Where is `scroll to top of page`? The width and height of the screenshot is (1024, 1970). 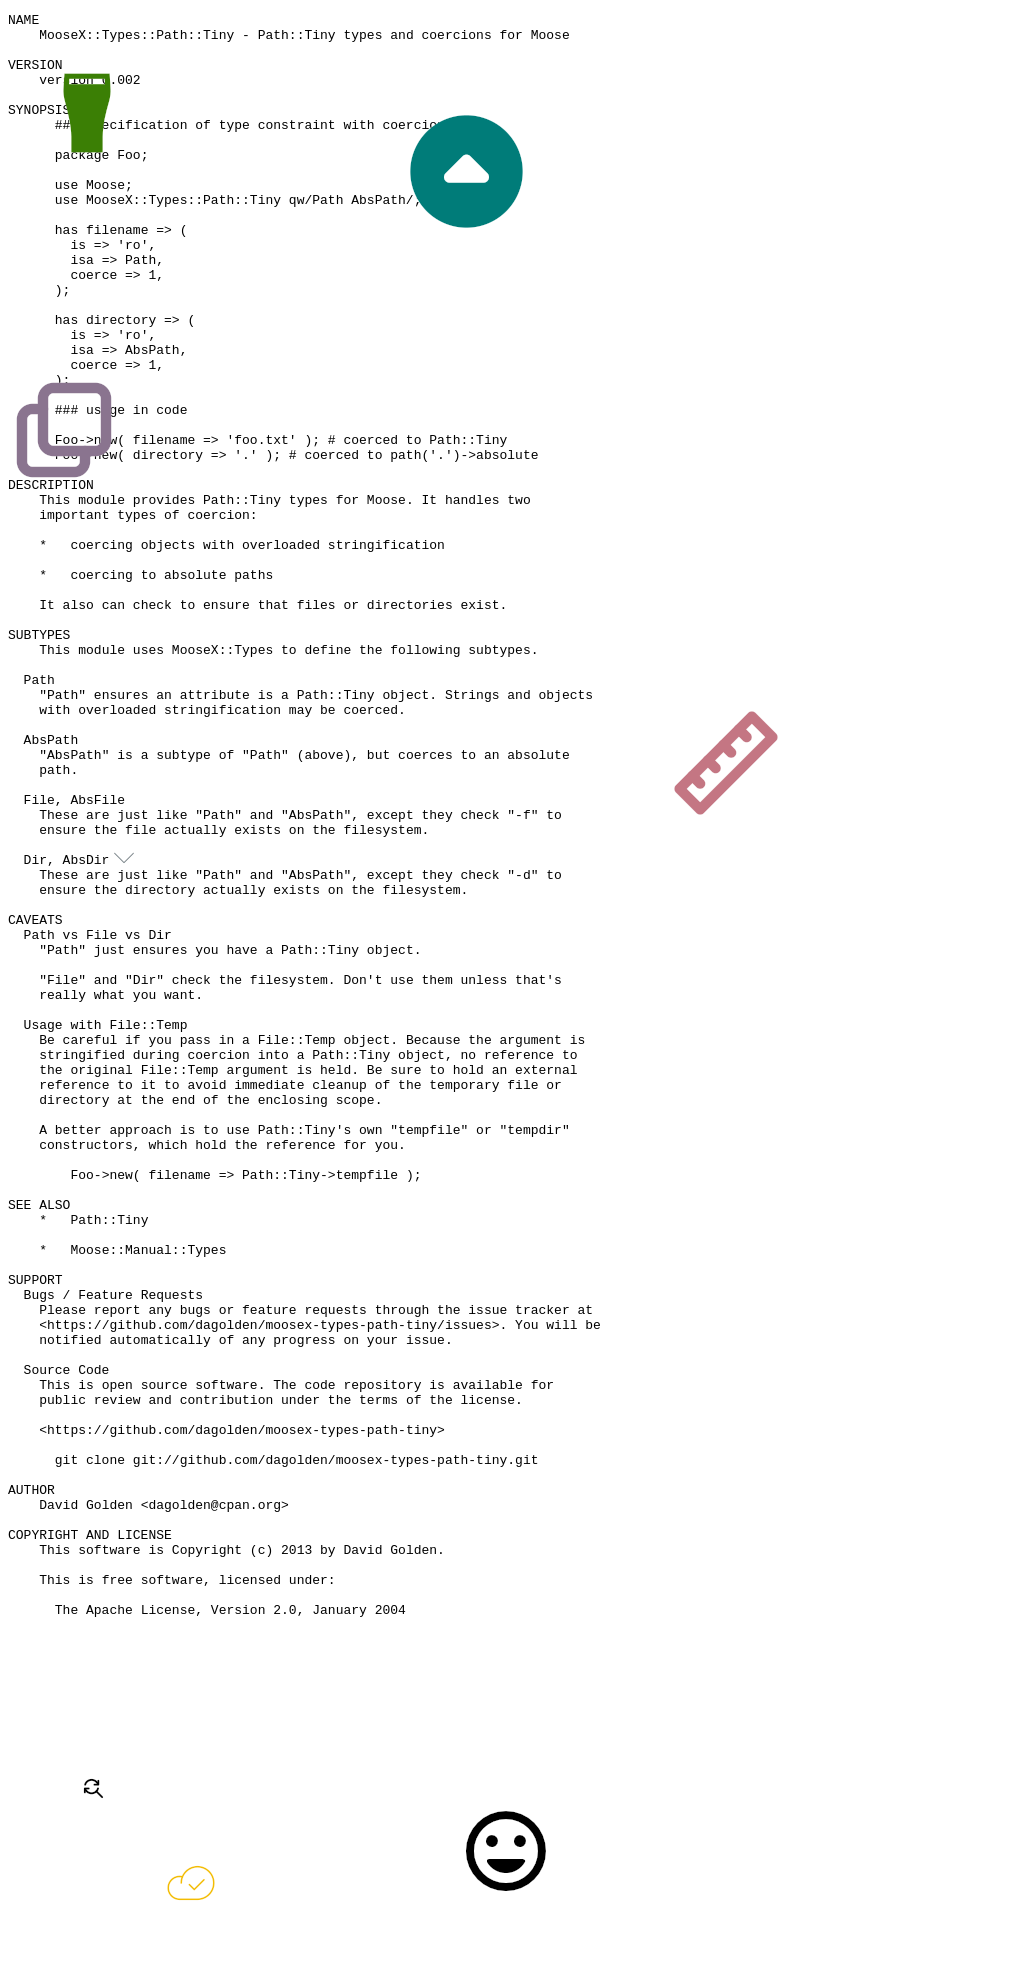 scroll to top of page is located at coordinates (466, 171).